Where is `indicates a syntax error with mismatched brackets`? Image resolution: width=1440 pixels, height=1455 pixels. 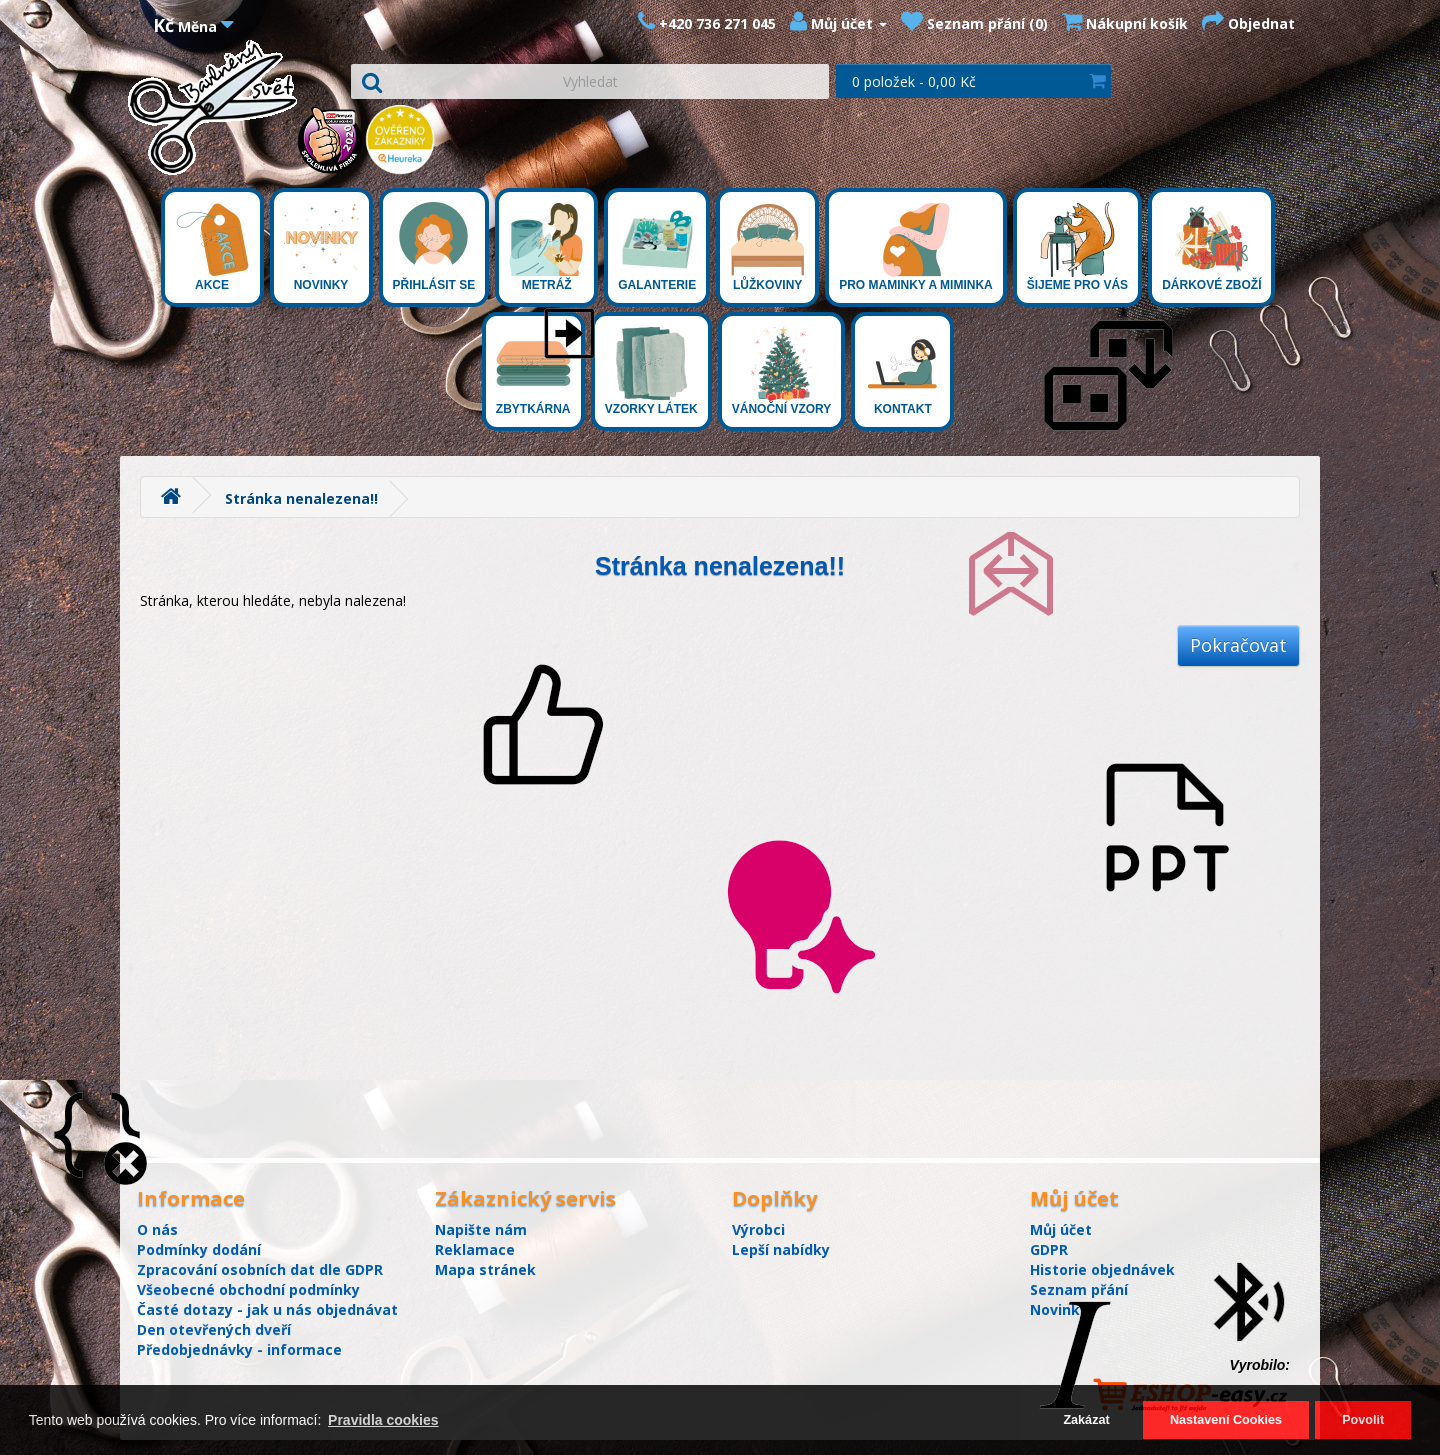 indicates a syntax error with mismatched brackets is located at coordinates (97, 1135).